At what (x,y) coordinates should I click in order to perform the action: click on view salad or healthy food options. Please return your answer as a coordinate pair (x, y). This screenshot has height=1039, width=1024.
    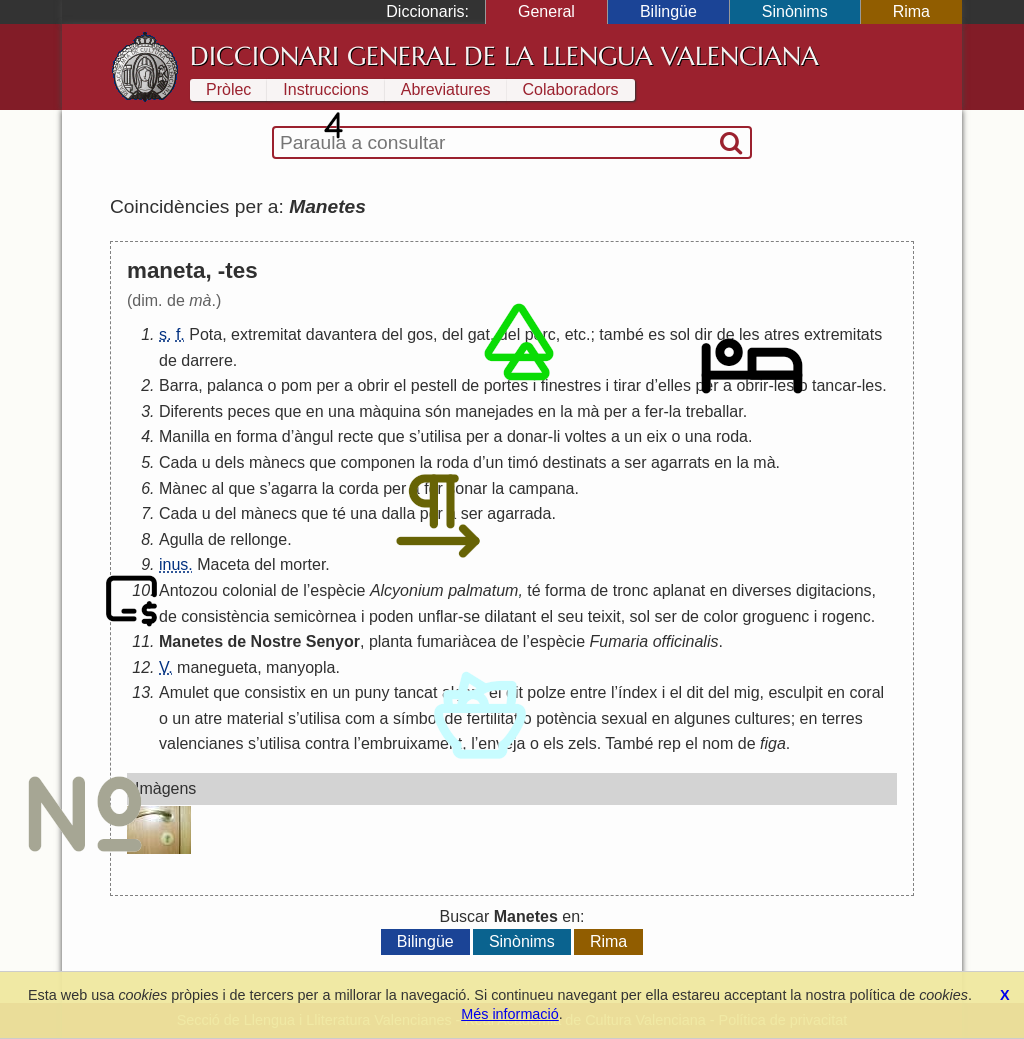
    Looking at the image, I should click on (480, 713).